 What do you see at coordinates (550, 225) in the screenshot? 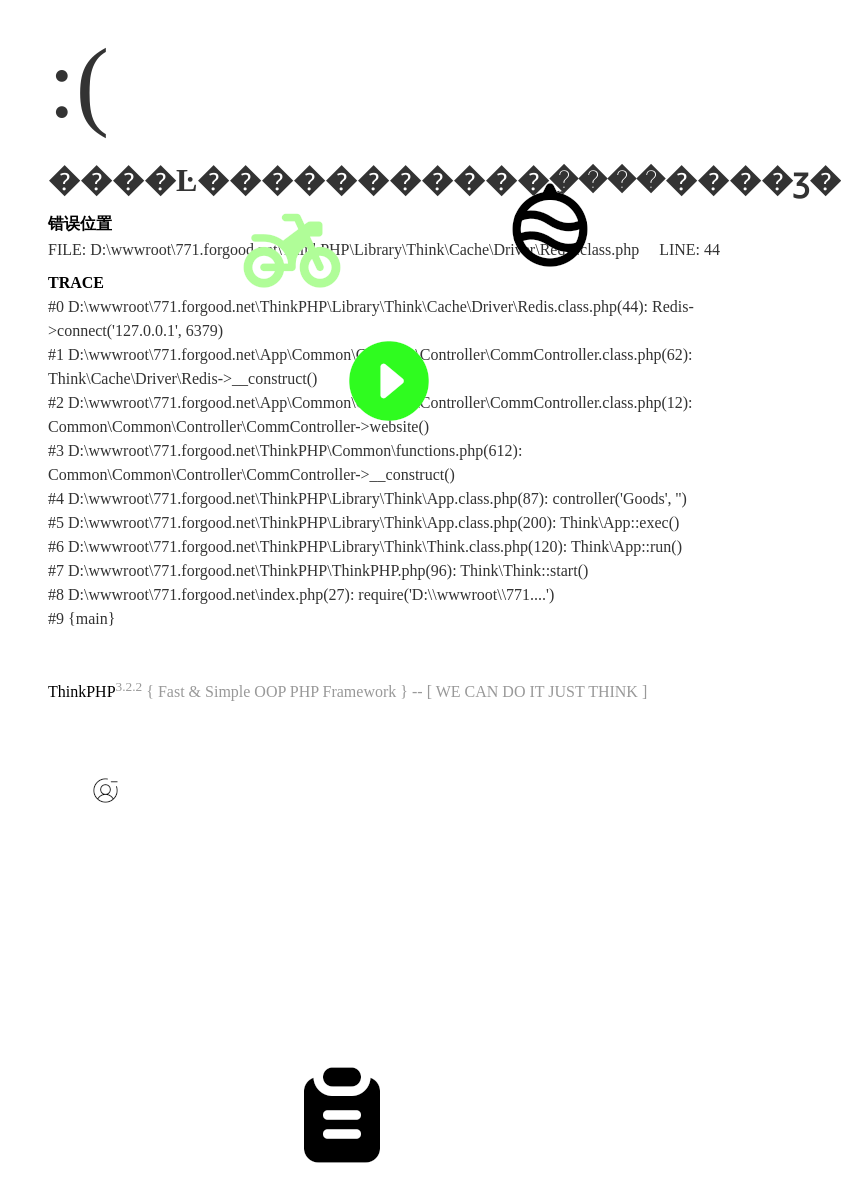
I see `holiday or seasonal decoration indicator` at bounding box center [550, 225].